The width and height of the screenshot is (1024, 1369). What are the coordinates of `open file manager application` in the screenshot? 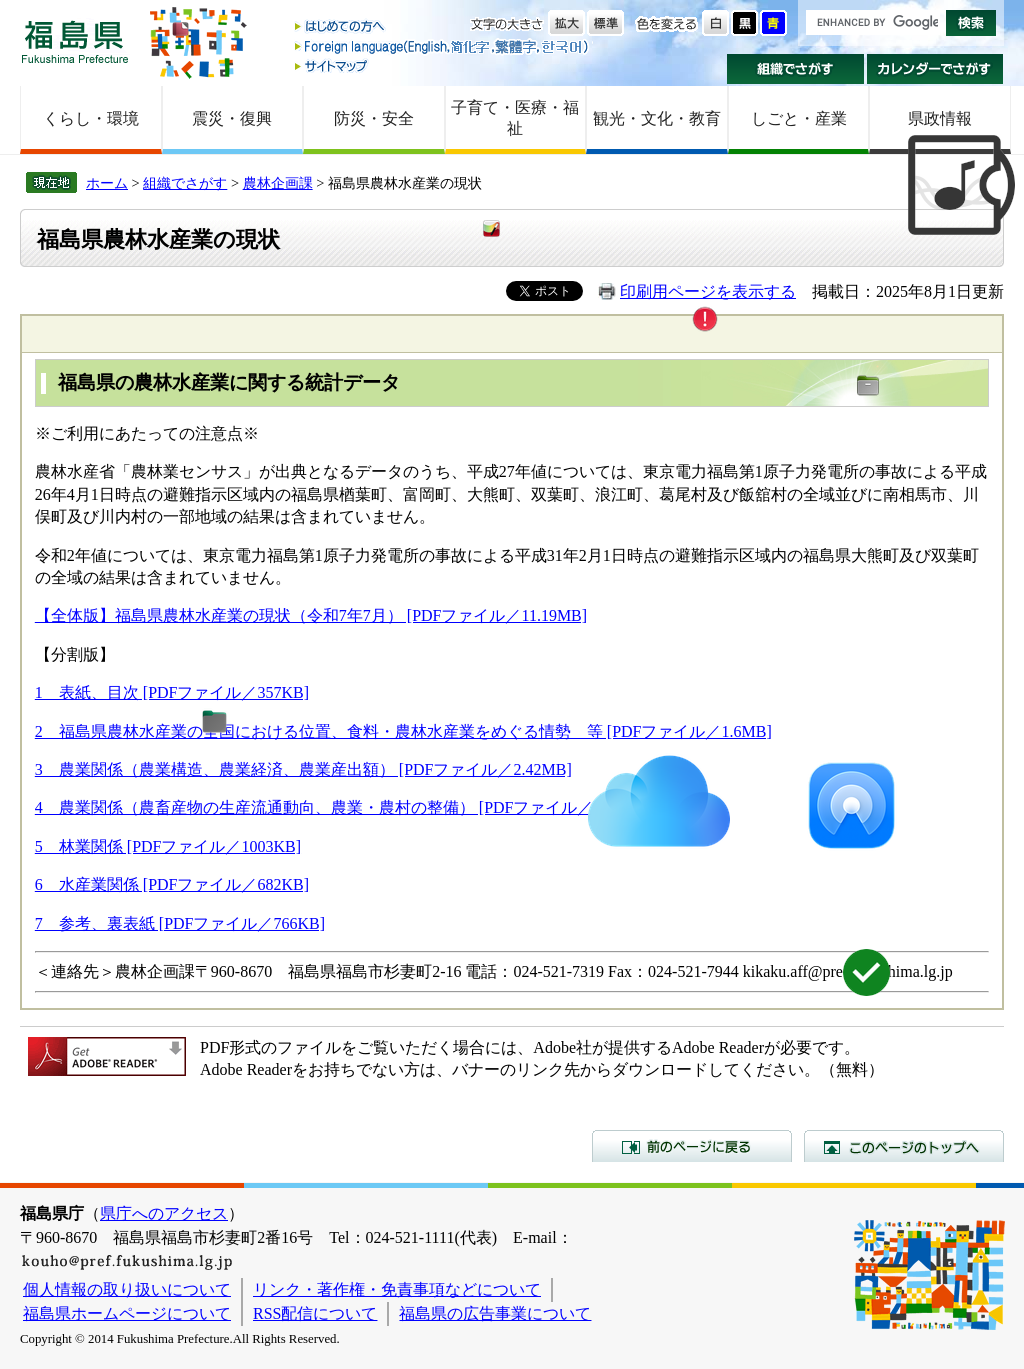 It's located at (868, 385).